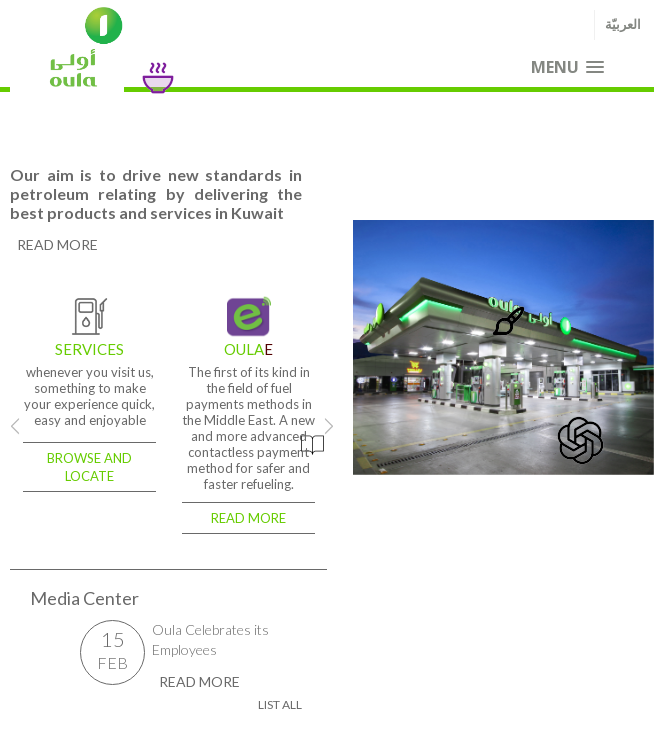 The width and height of the screenshot is (654, 744). Describe the element at coordinates (312, 443) in the screenshot. I see `open reading mode or e-reader` at that location.